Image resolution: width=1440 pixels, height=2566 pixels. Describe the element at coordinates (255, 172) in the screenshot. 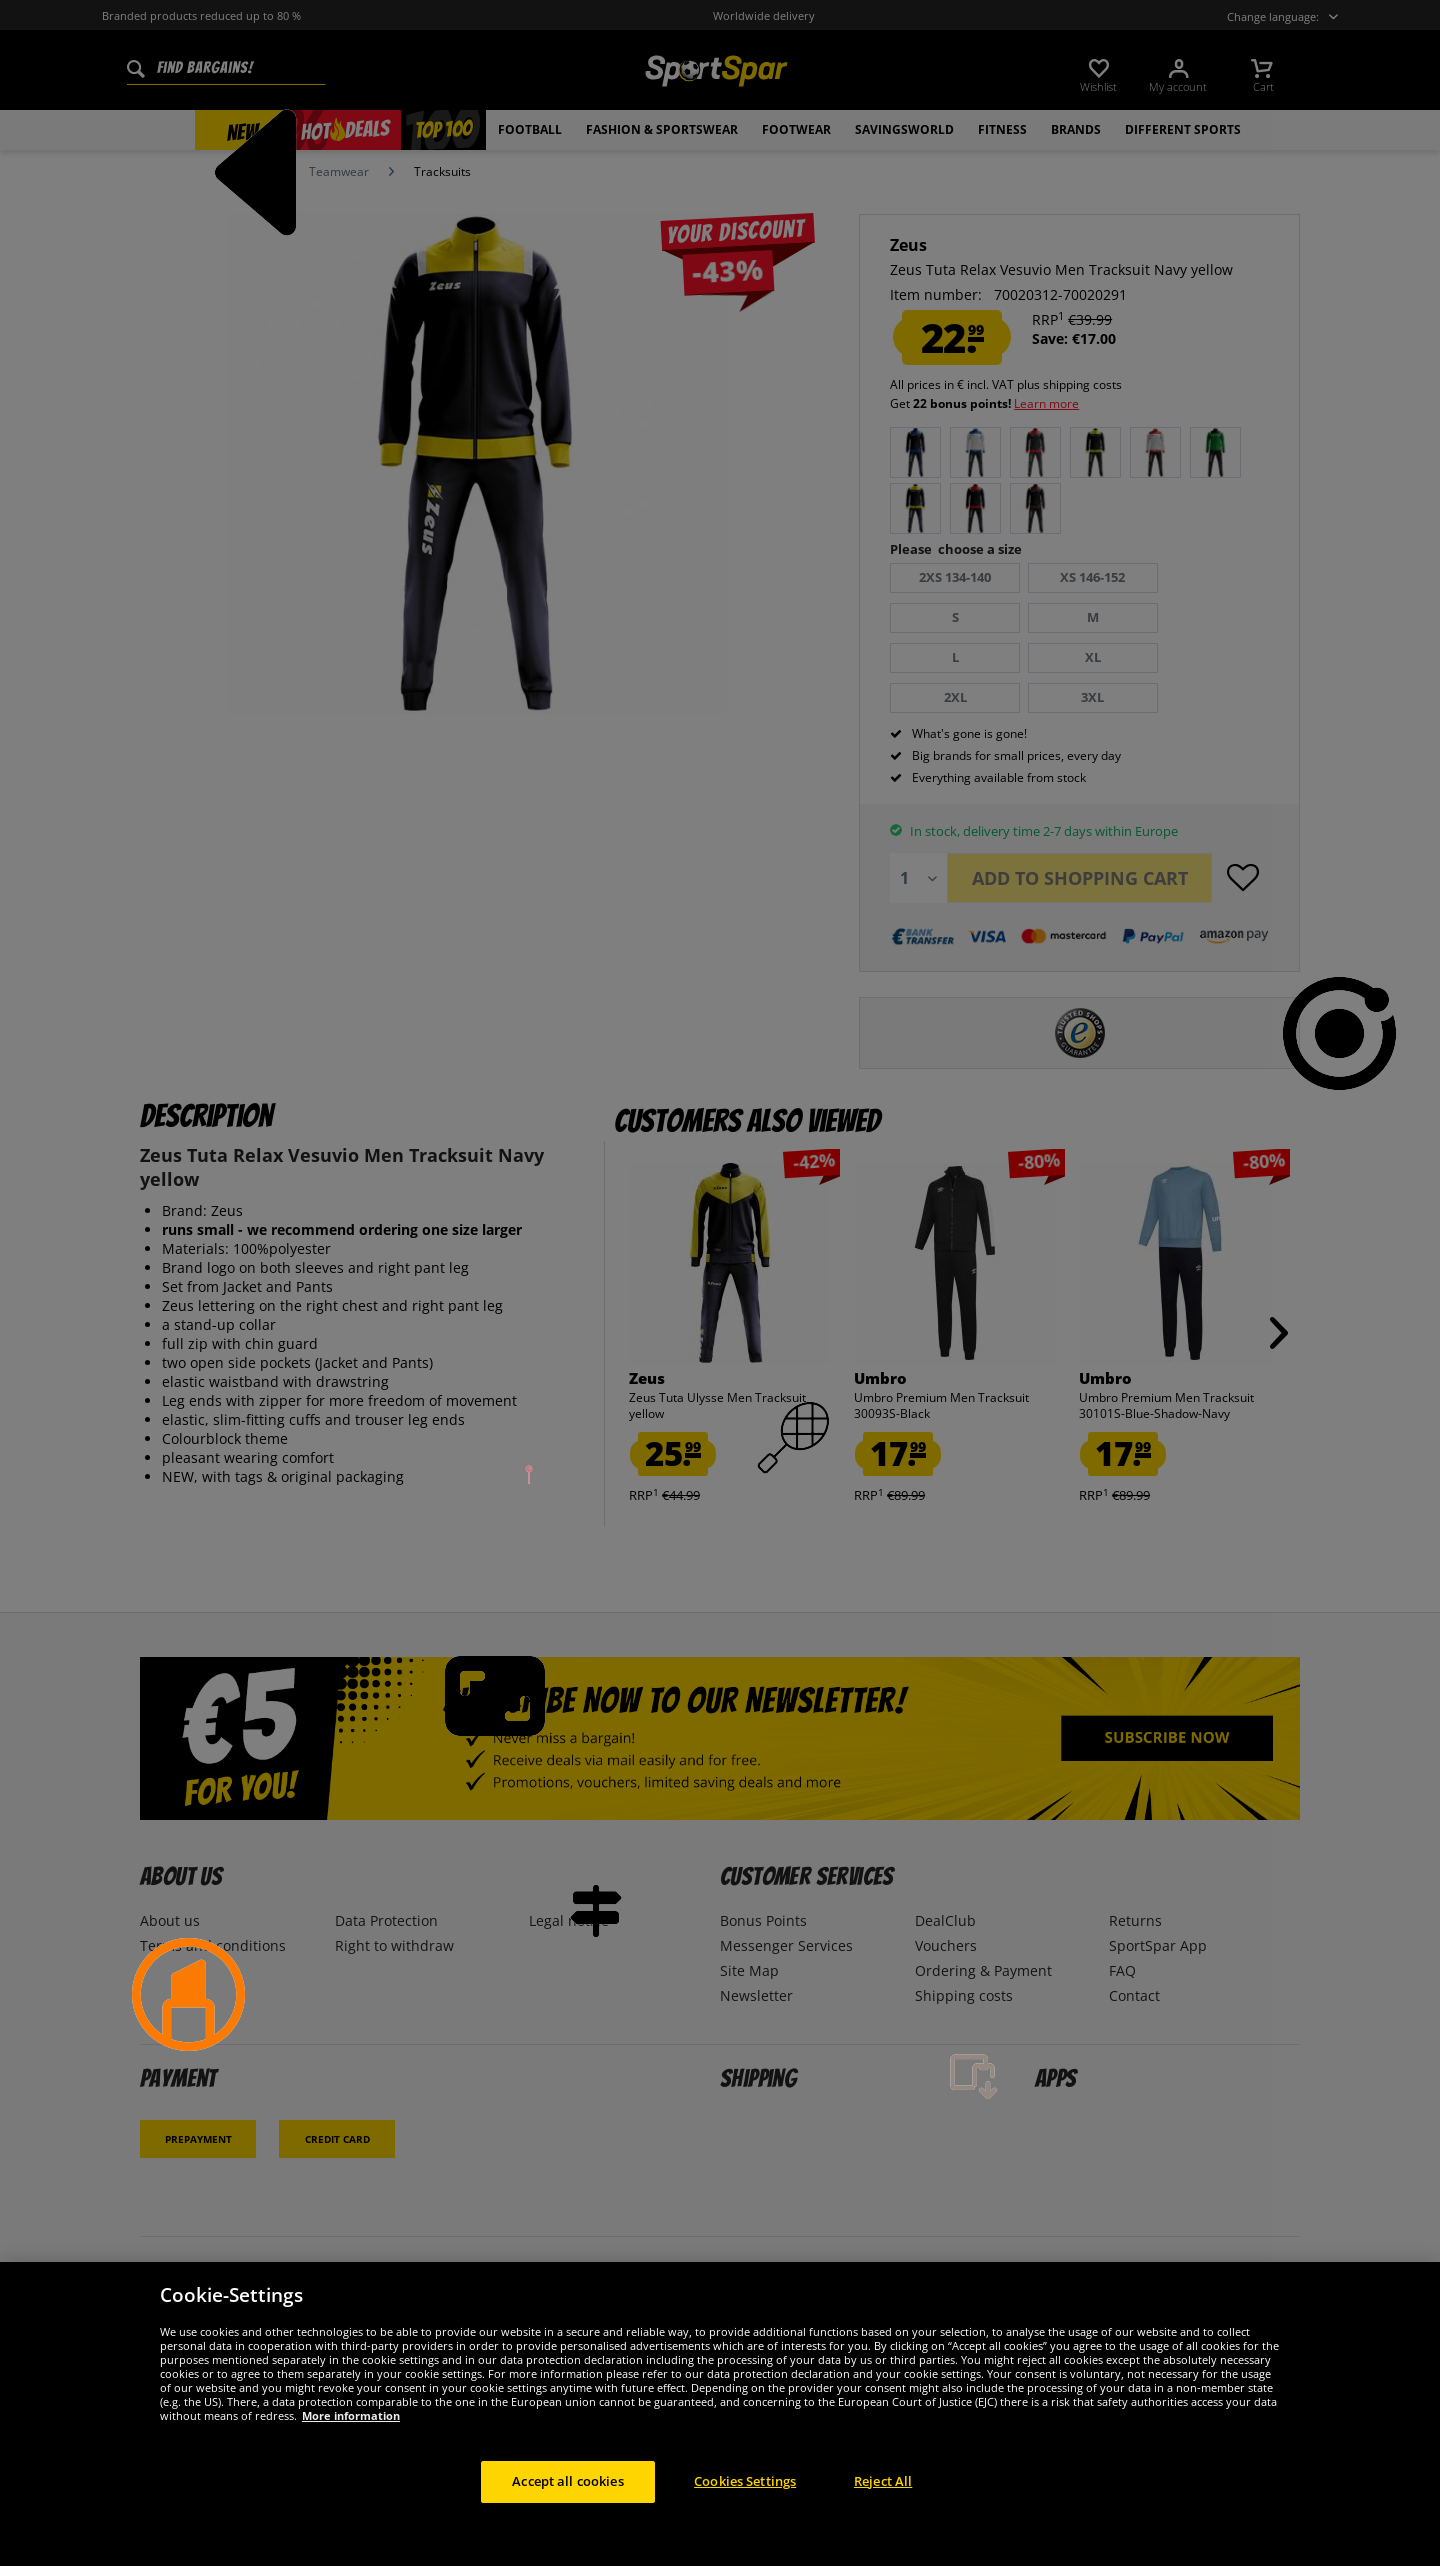

I see `go back to the previous screen` at that location.